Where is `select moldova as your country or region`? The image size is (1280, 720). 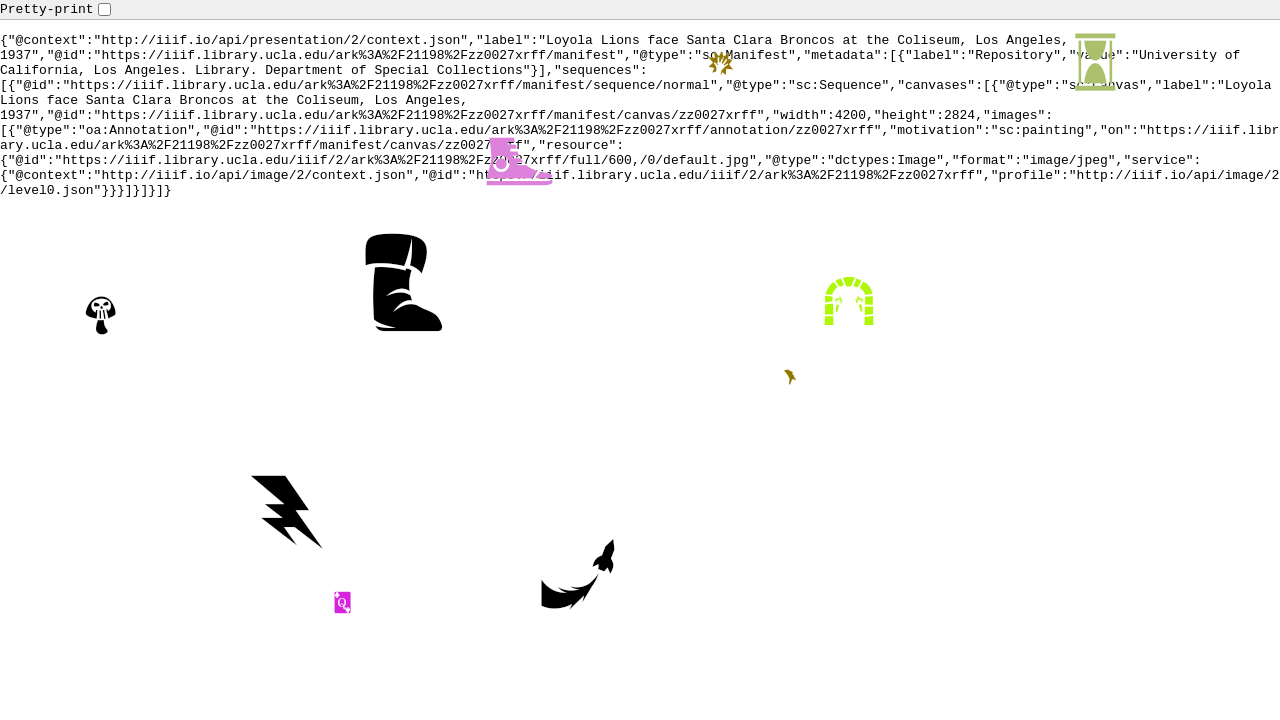 select moldova as your country or region is located at coordinates (790, 377).